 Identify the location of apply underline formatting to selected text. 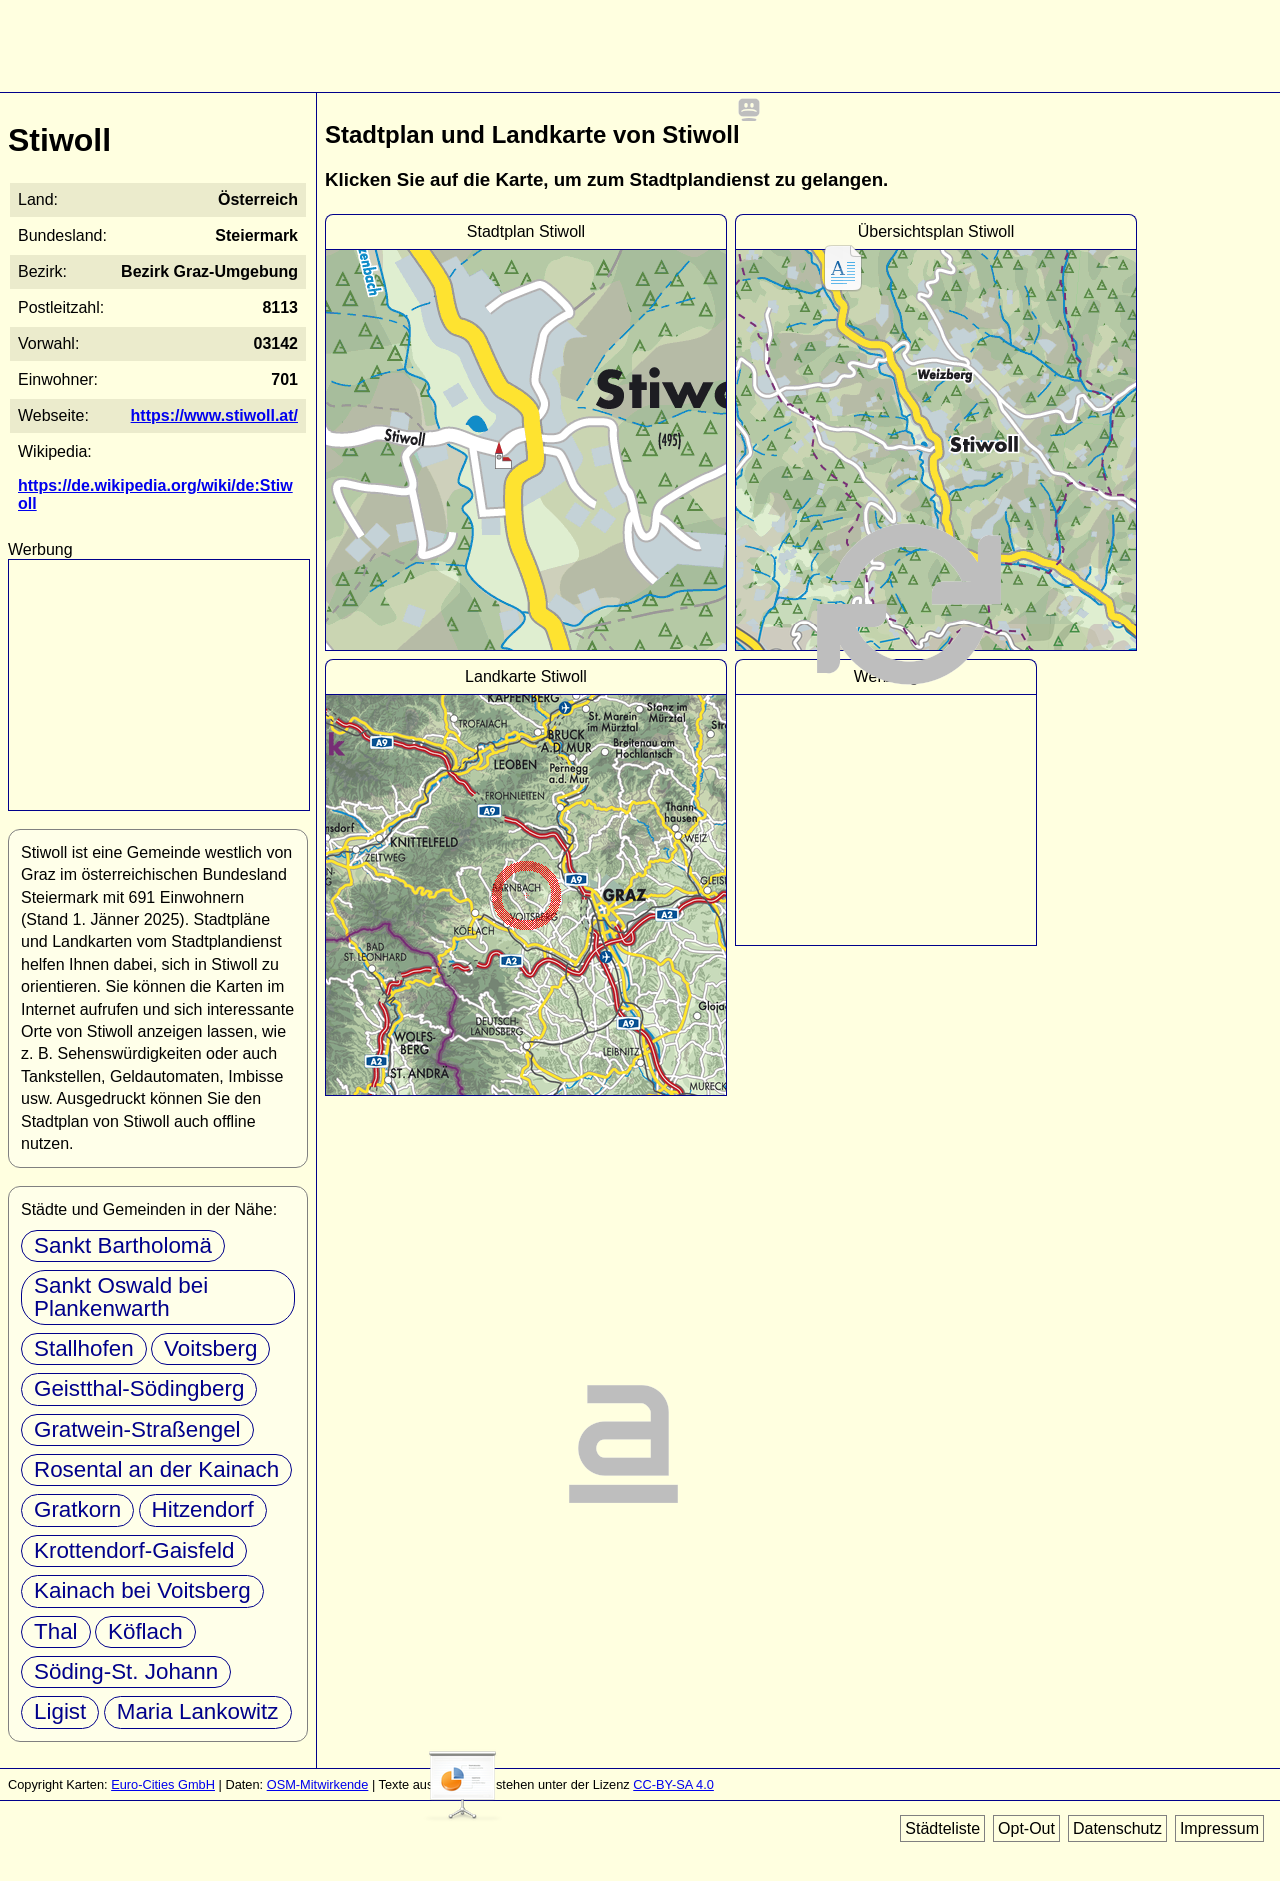
(623, 1439).